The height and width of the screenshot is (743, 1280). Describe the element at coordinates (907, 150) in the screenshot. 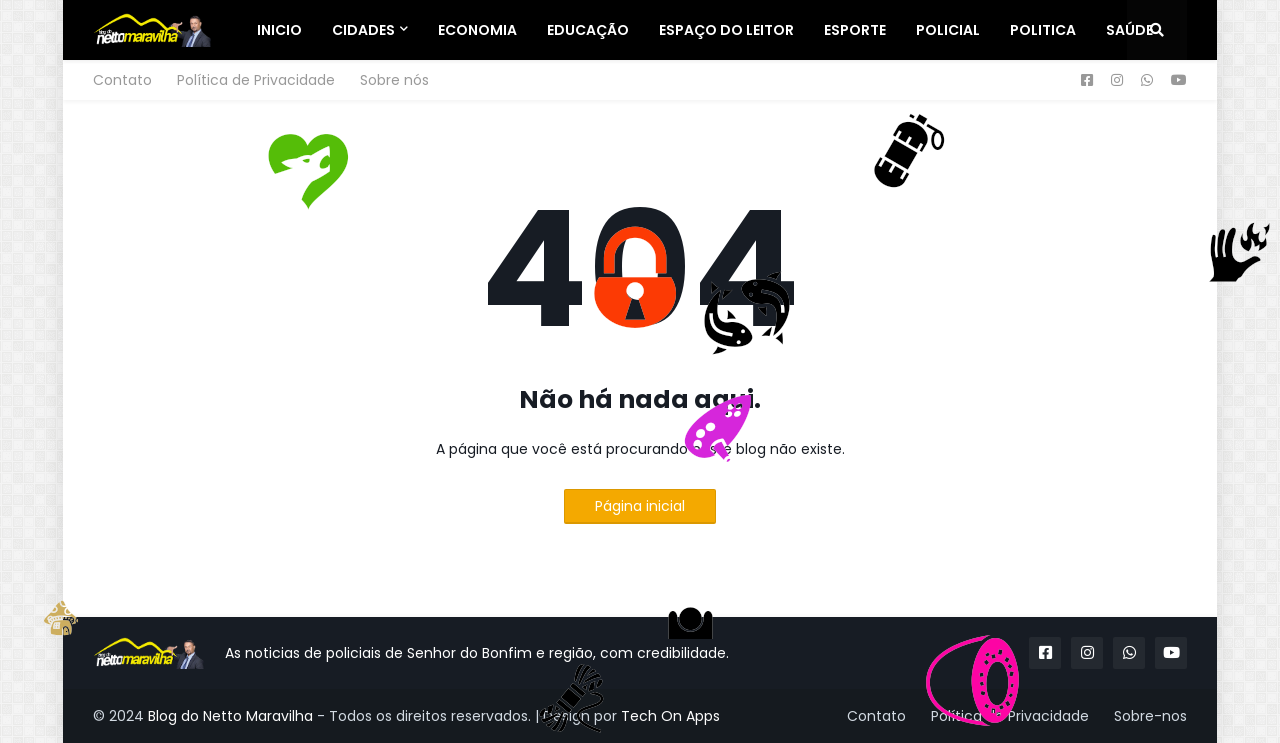

I see `select flash grenade weapon or equipment` at that location.